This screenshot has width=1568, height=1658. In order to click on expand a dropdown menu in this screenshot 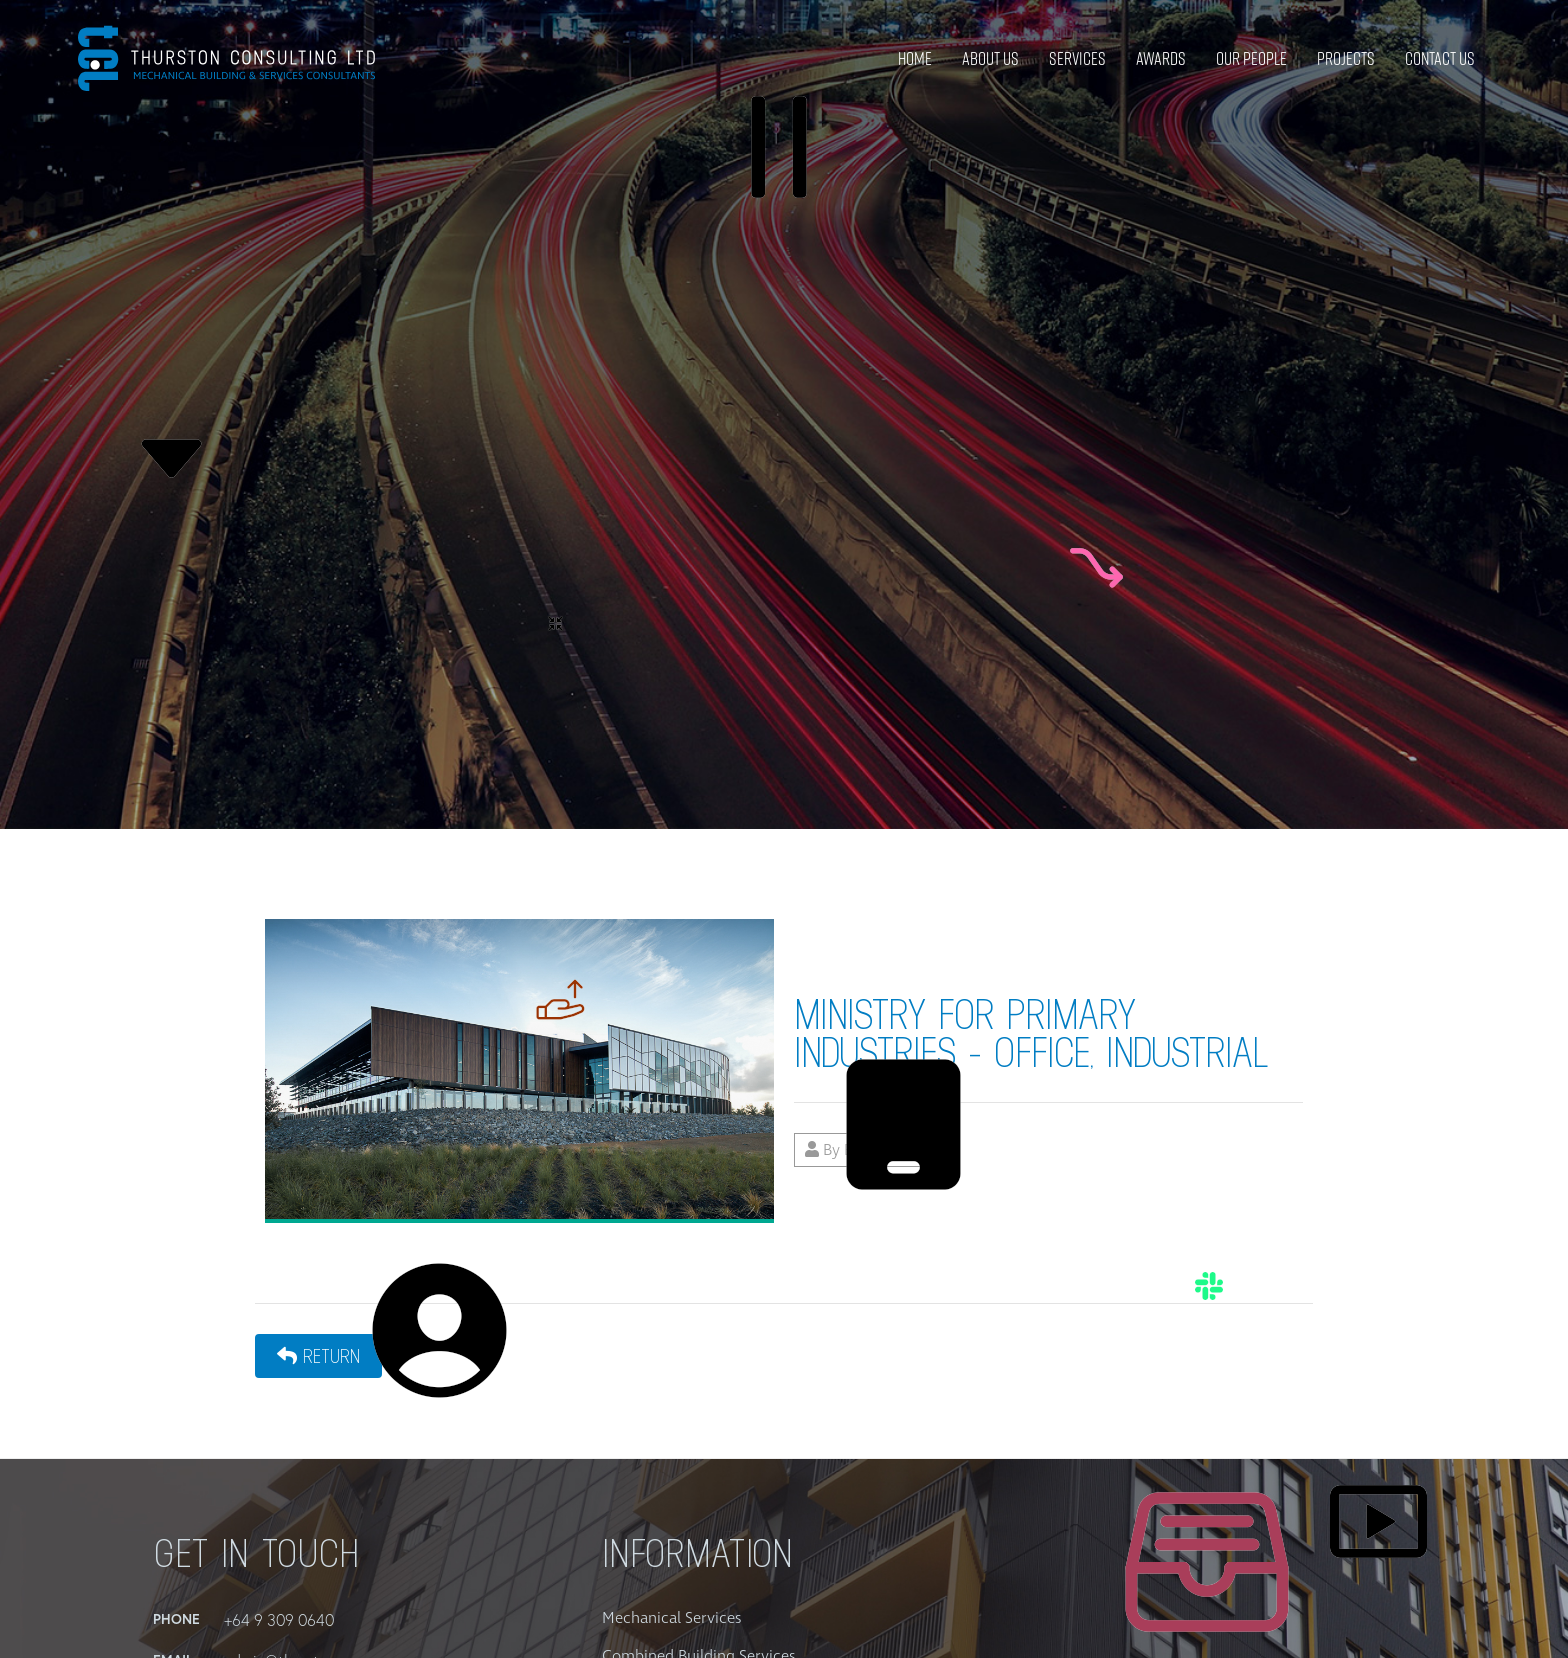, I will do `click(171, 458)`.